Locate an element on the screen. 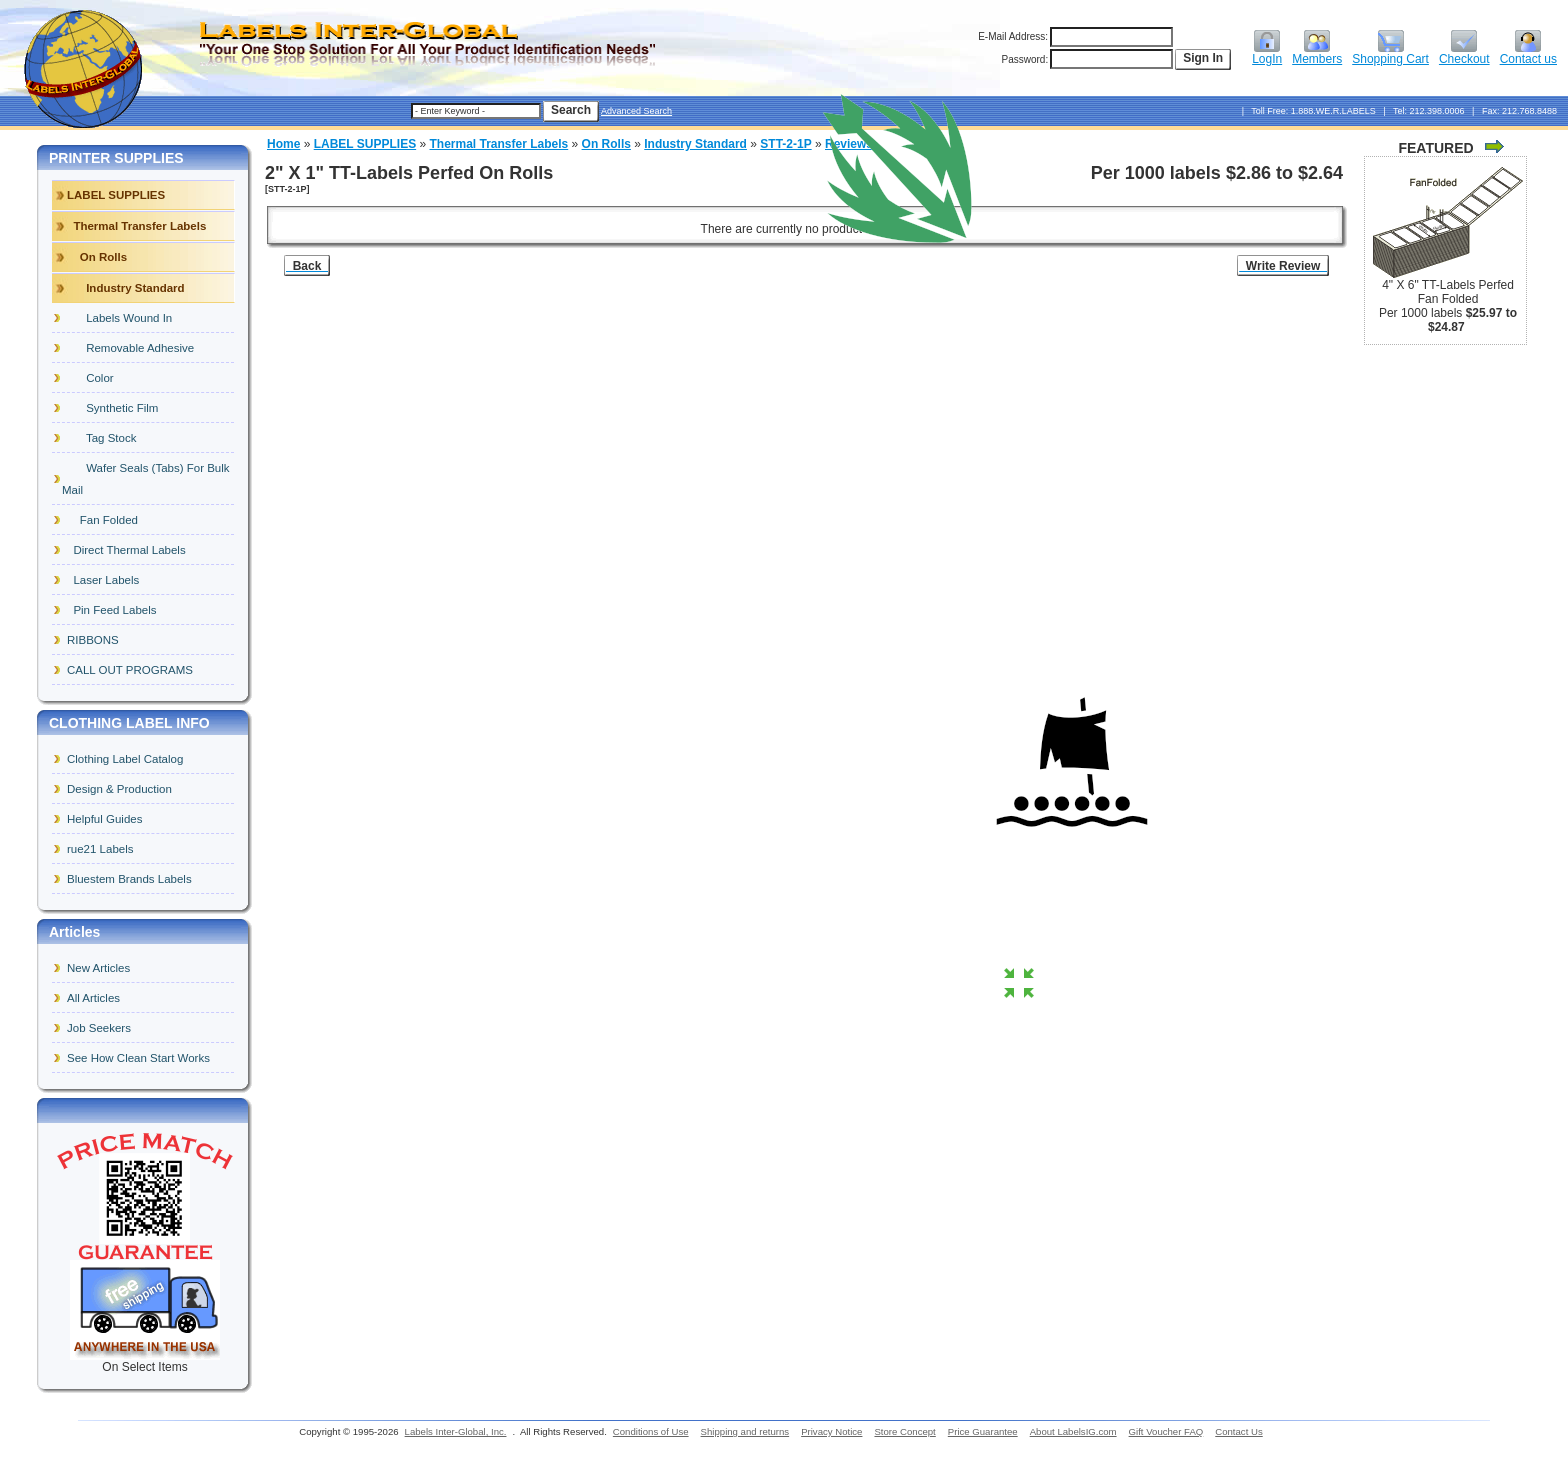  water transportation or rafting activity is located at coordinates (1072, 762).